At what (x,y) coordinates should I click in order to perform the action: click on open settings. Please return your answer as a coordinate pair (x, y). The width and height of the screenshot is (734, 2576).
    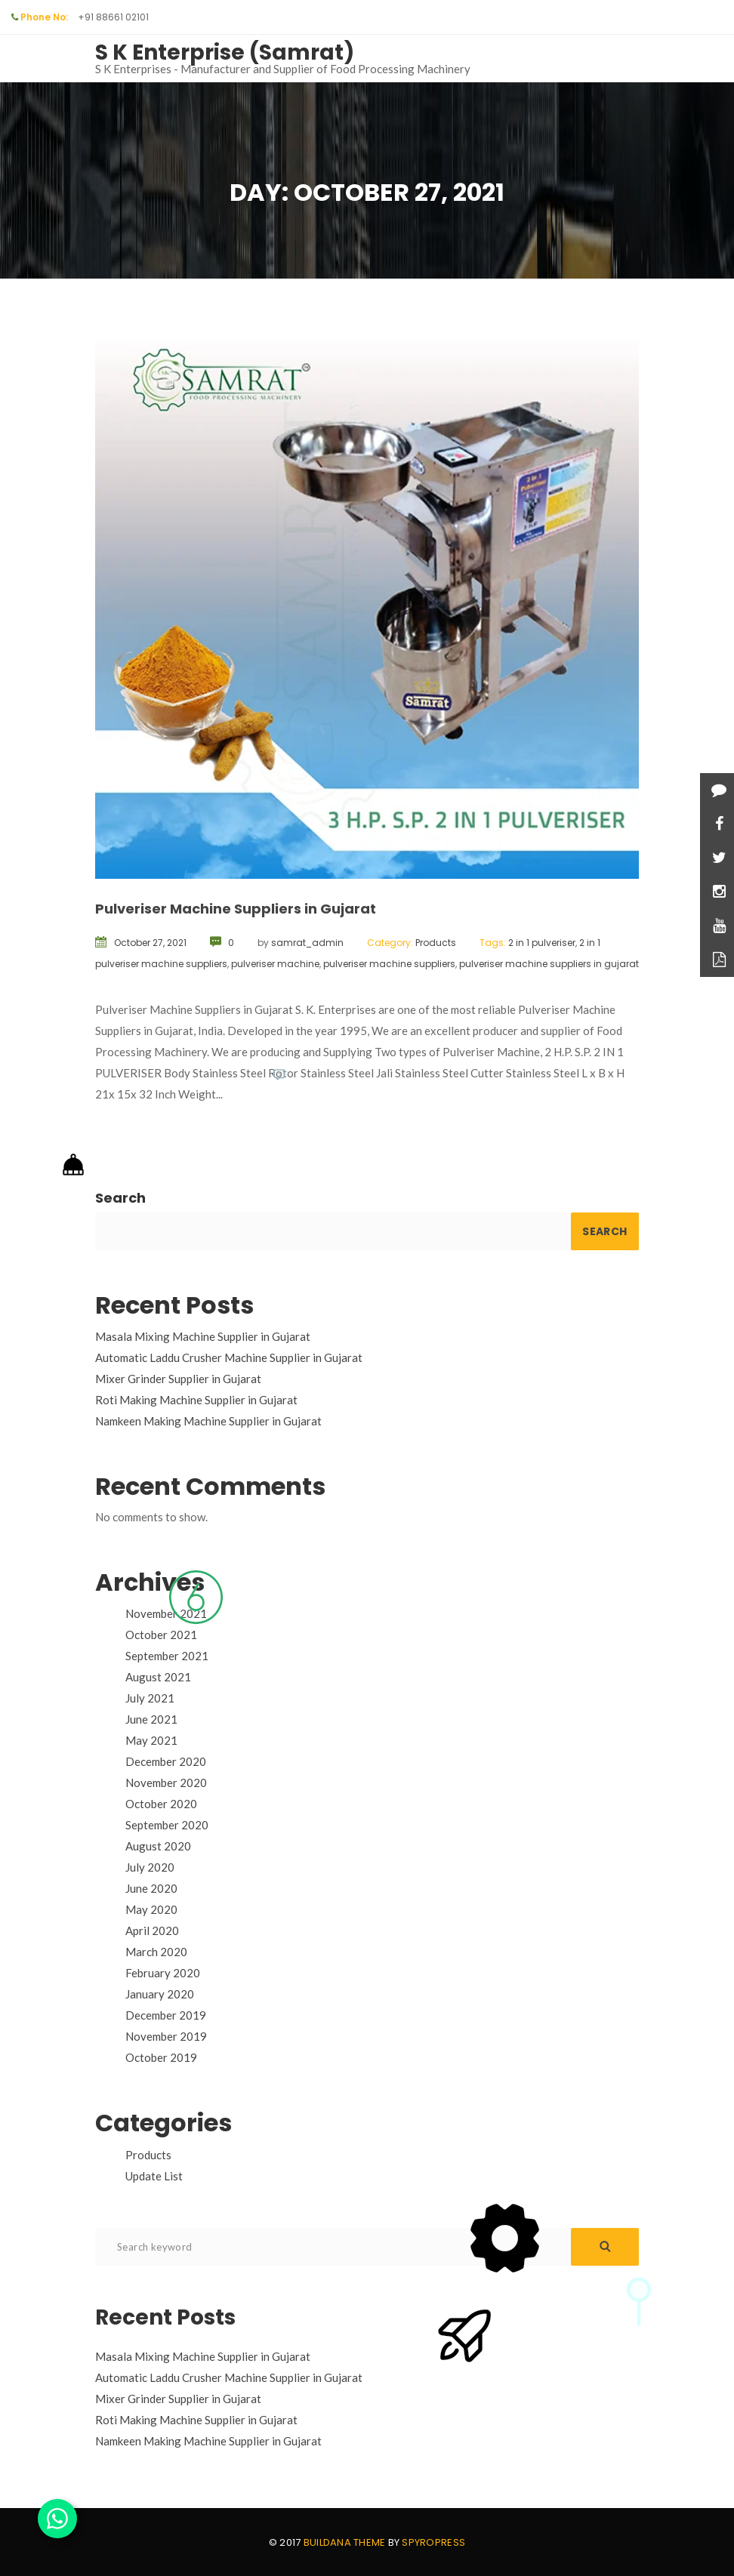
    Looking at the image, I should click on (504, 2238).